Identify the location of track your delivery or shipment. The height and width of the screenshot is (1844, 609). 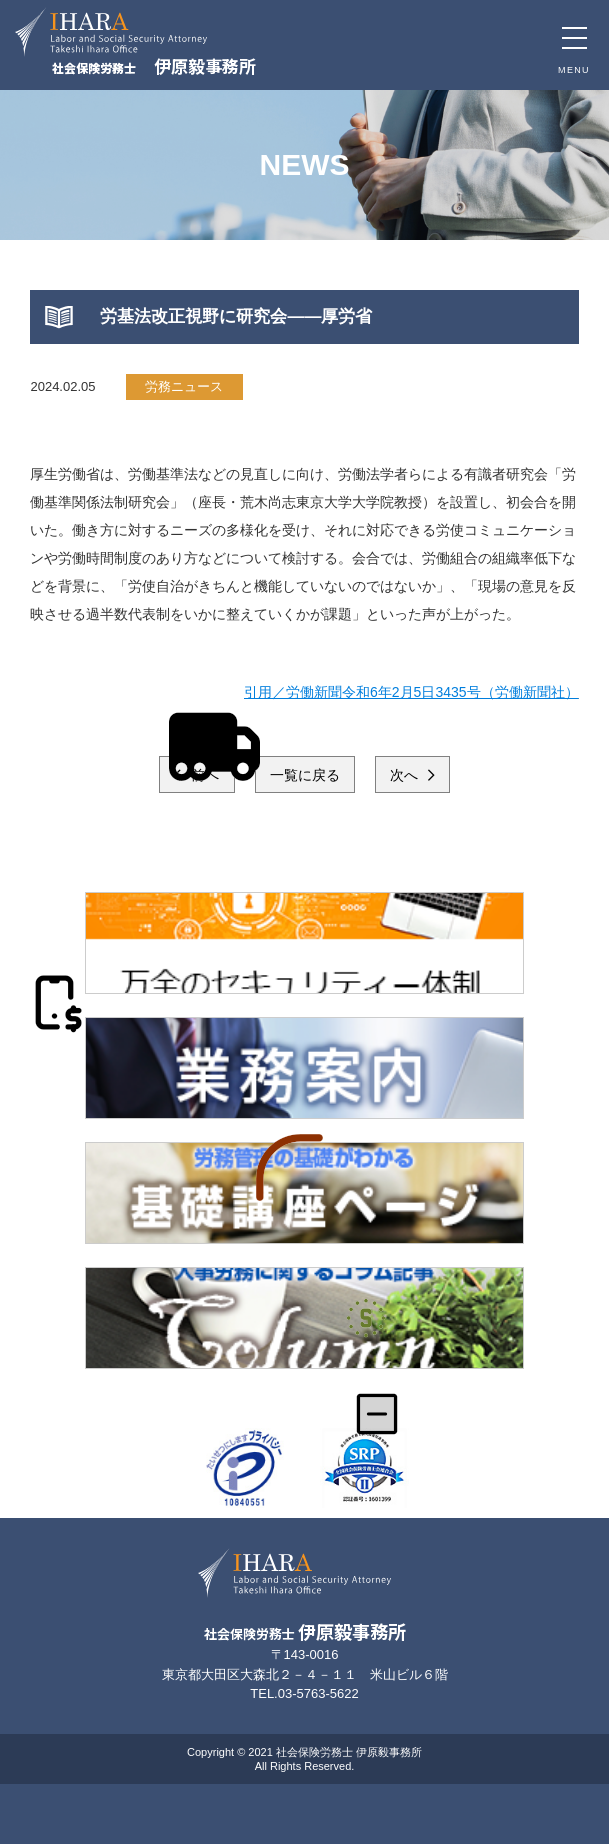
(214, 744).